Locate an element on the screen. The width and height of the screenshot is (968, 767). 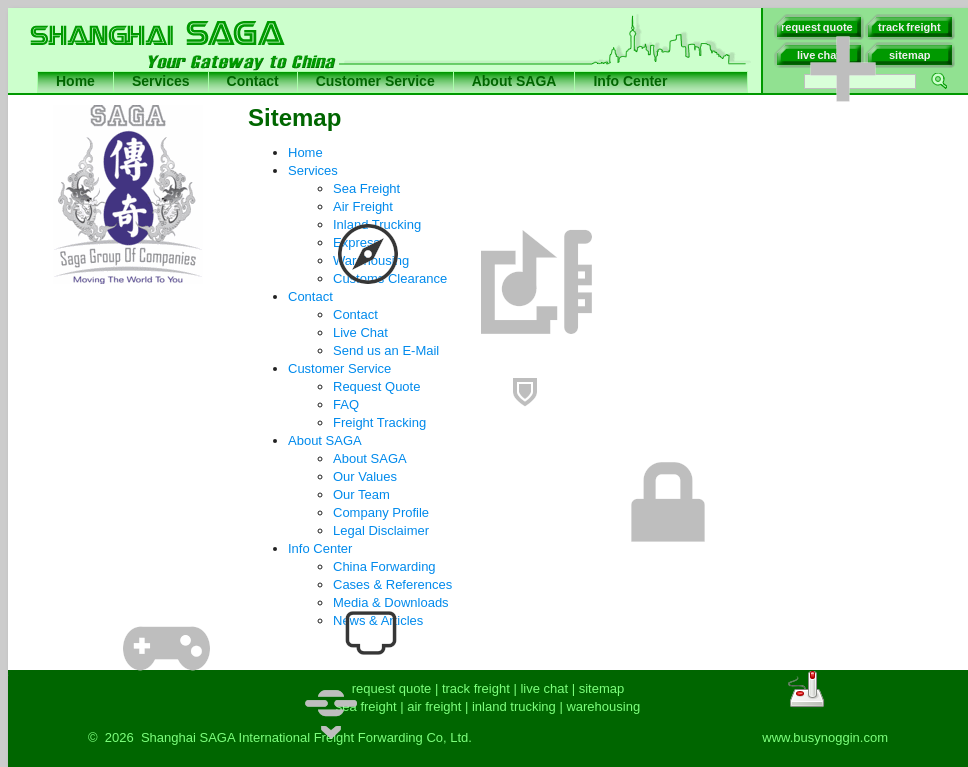
open games and entertainment applications is located at coordinates (807, 690).